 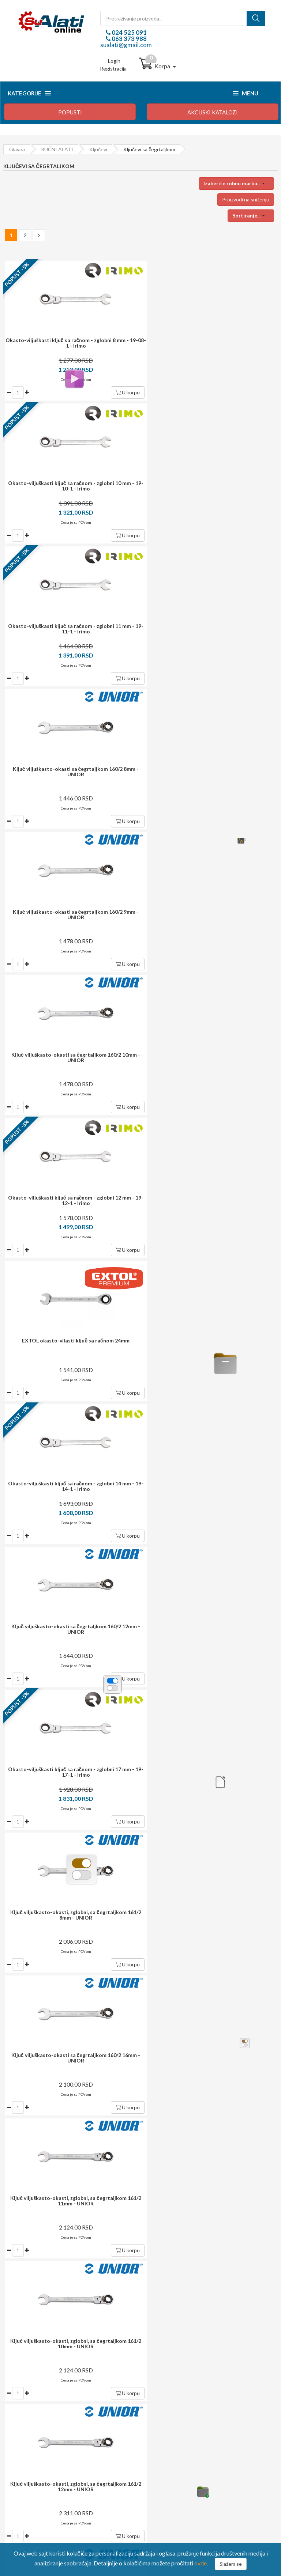 What do you see at coordinates (74, 379) in the screenshot?
I see `access media codec settings` at bounding box center [74, 379].